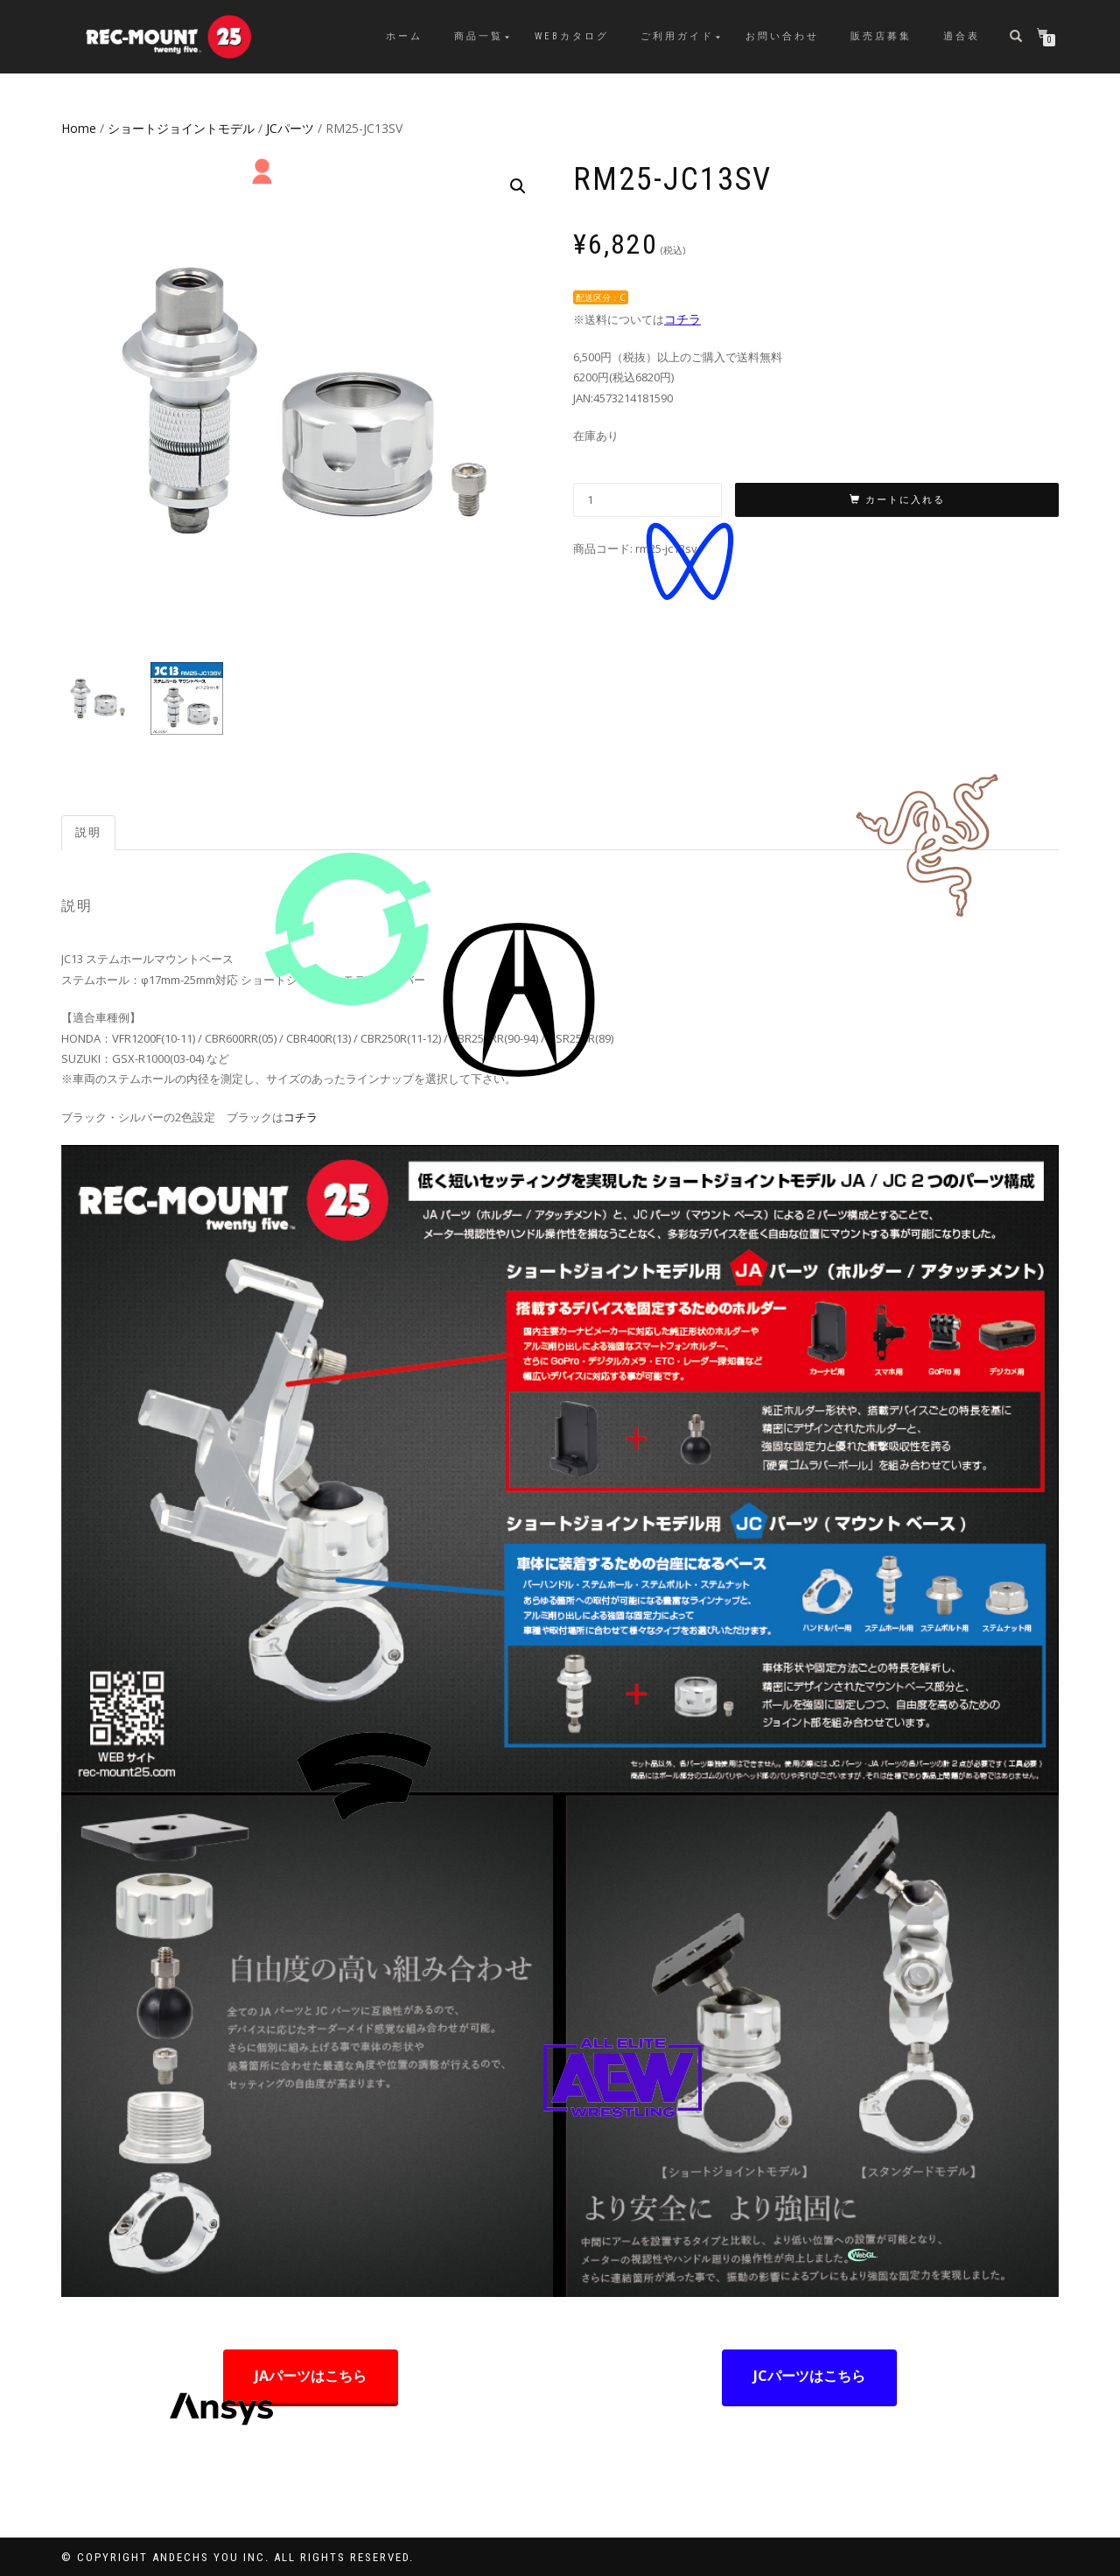  I want to click on visit the All Elite Wrestling website, so click(622, 2077).